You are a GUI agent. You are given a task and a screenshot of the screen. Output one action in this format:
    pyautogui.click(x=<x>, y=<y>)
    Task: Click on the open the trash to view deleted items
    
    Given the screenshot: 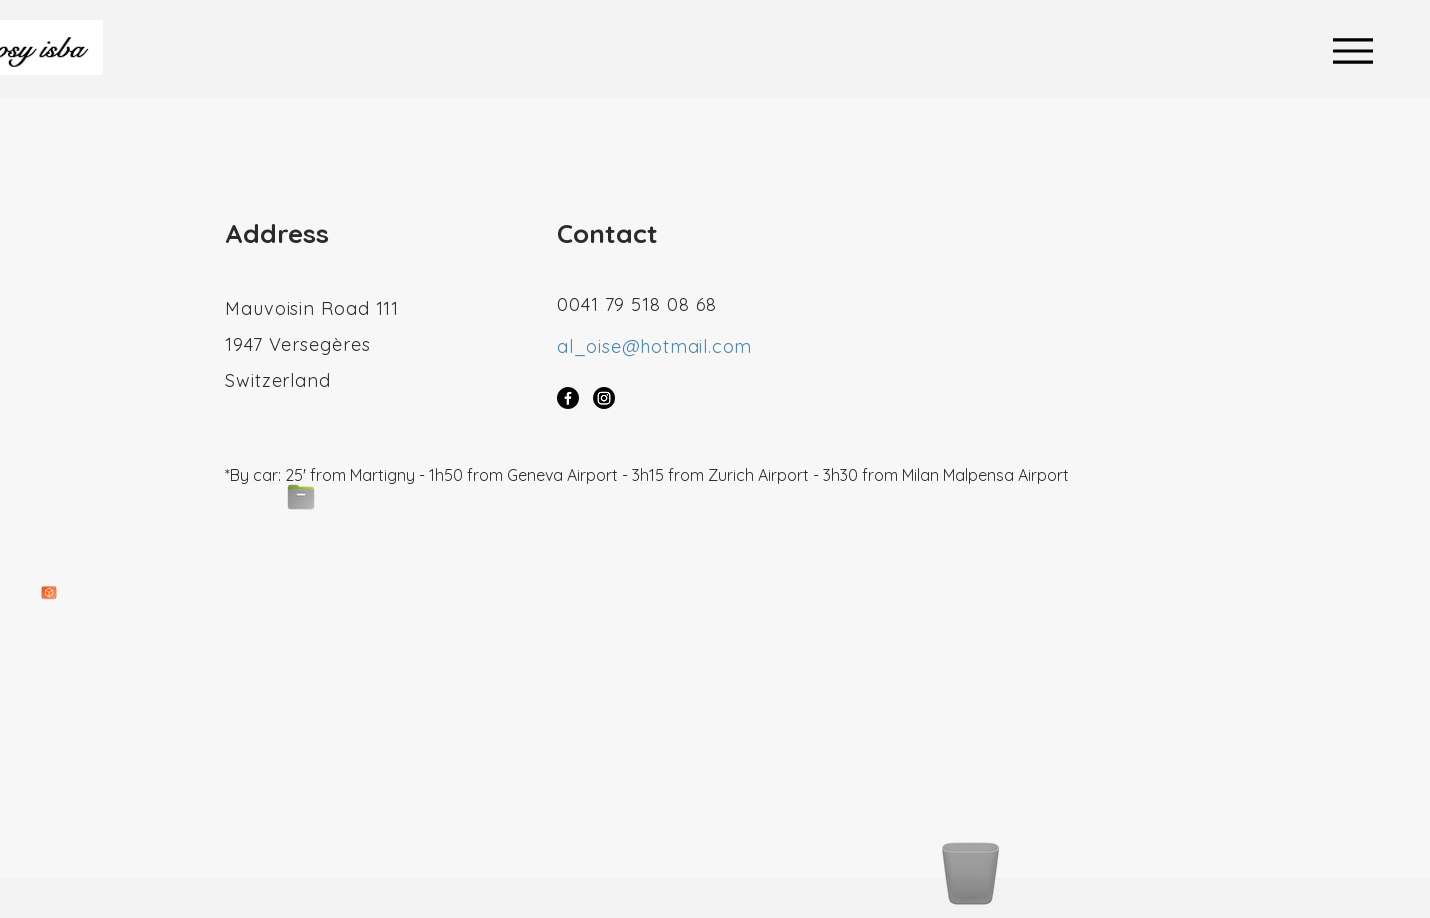 What is the action you would take?
    pyautogui.click(x=970, y=872)
    